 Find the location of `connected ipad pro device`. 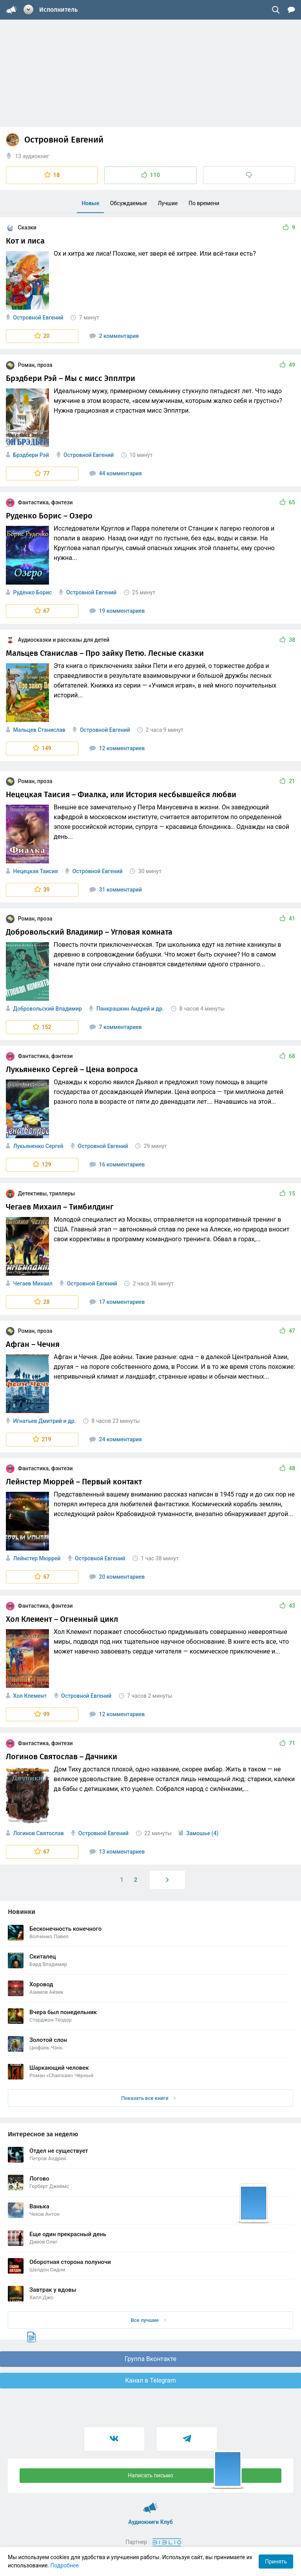

connected ipad pro device is located at coordinates (254, 2203).